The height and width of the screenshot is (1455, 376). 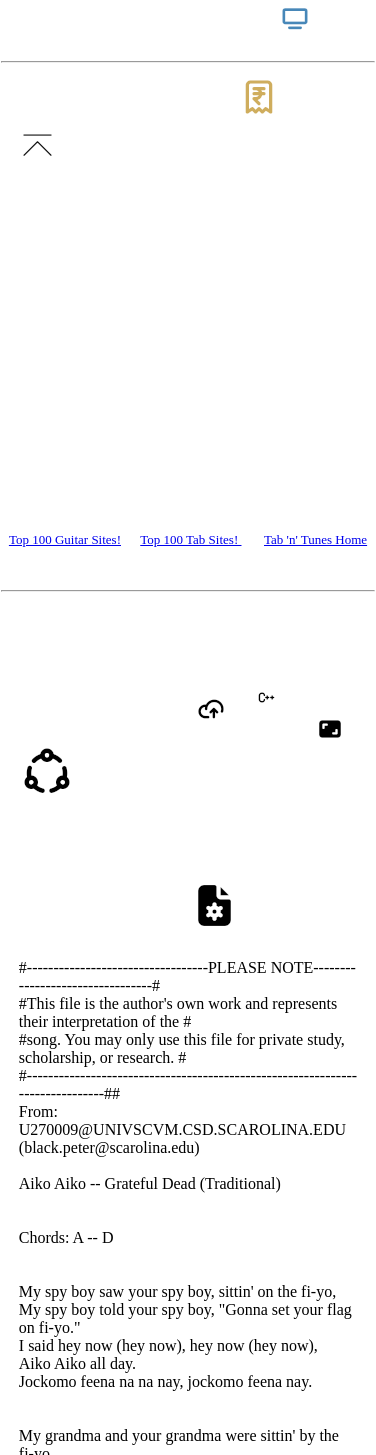 I want to click on indicates a C++ programming language file or project, so click(x=266, y=697).